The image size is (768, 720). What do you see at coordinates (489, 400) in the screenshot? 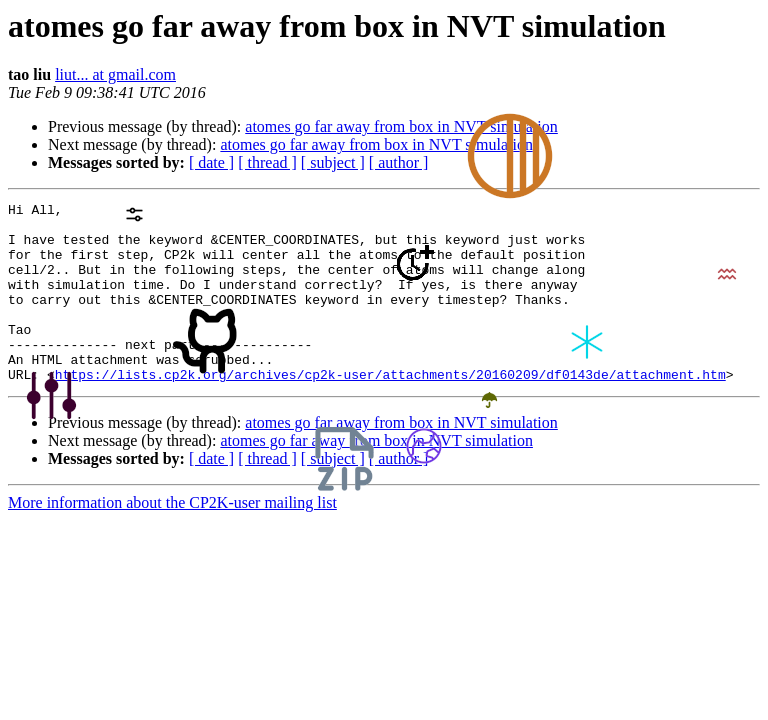
I see `view weather protection or rain forecast` at bounding box center [489, 400].